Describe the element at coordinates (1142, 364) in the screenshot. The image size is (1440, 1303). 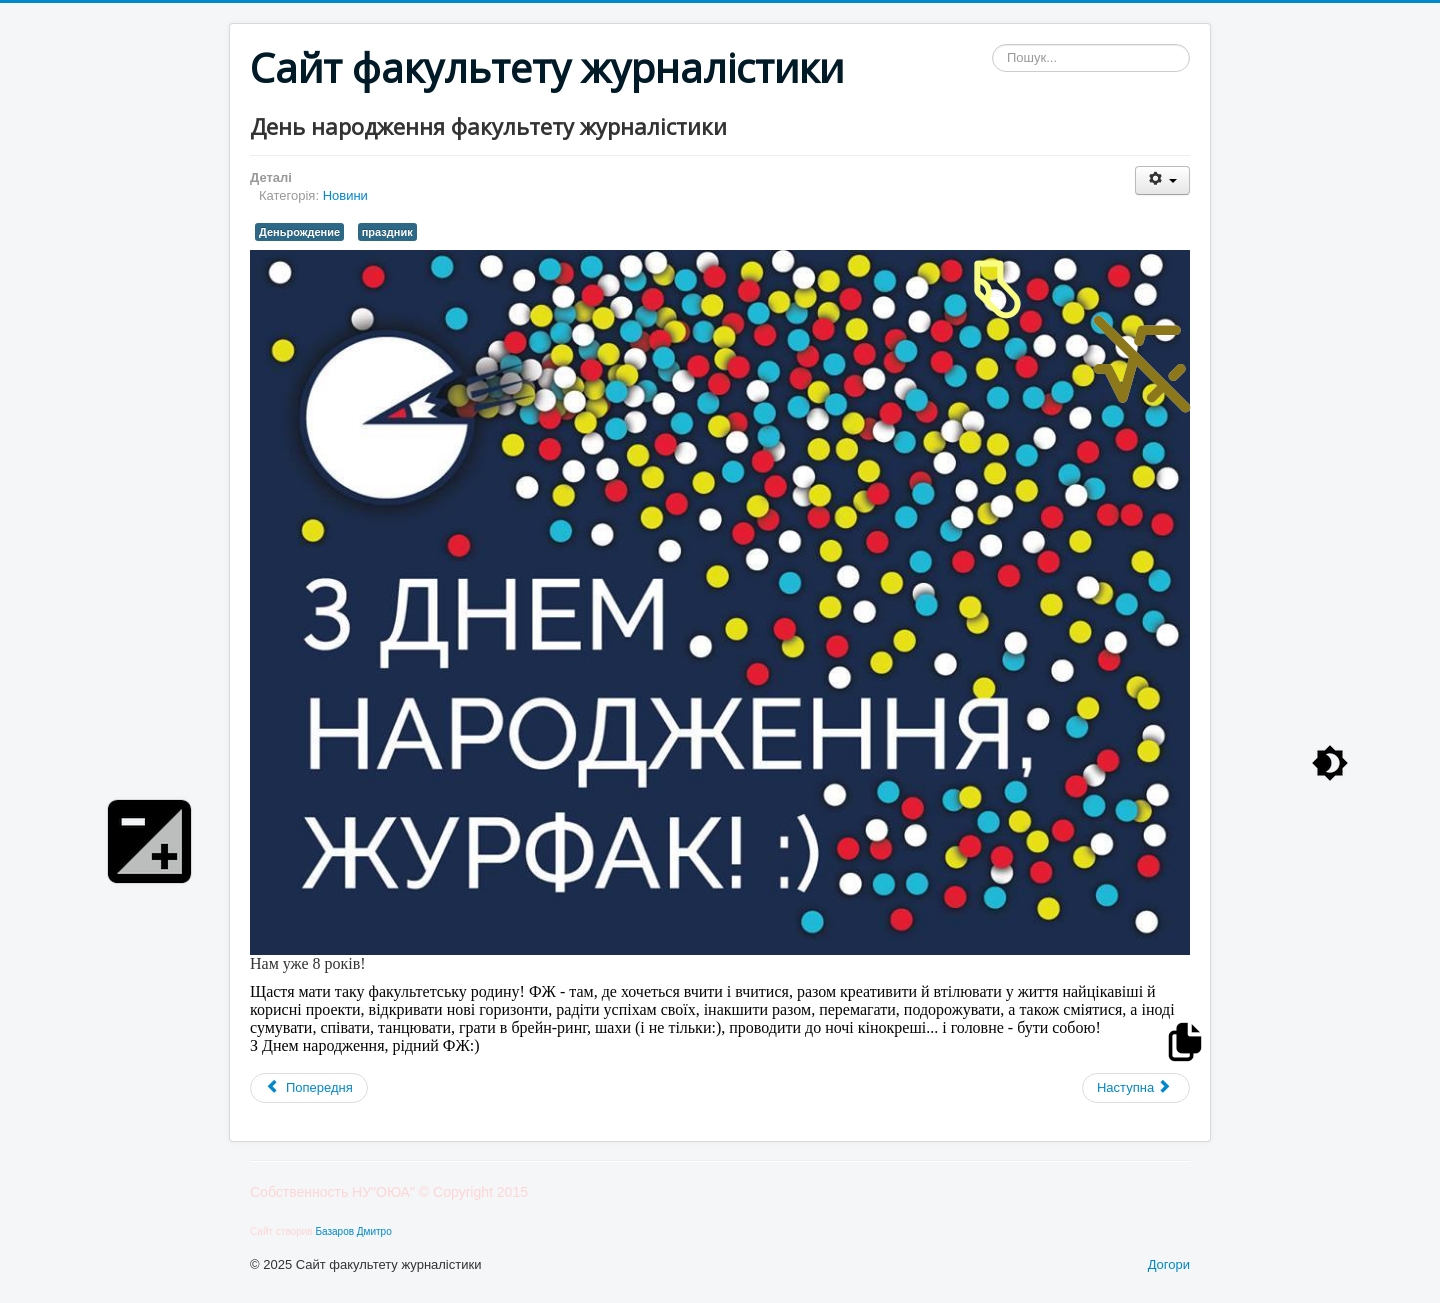
I see `disable math mode or calculations` at that location.